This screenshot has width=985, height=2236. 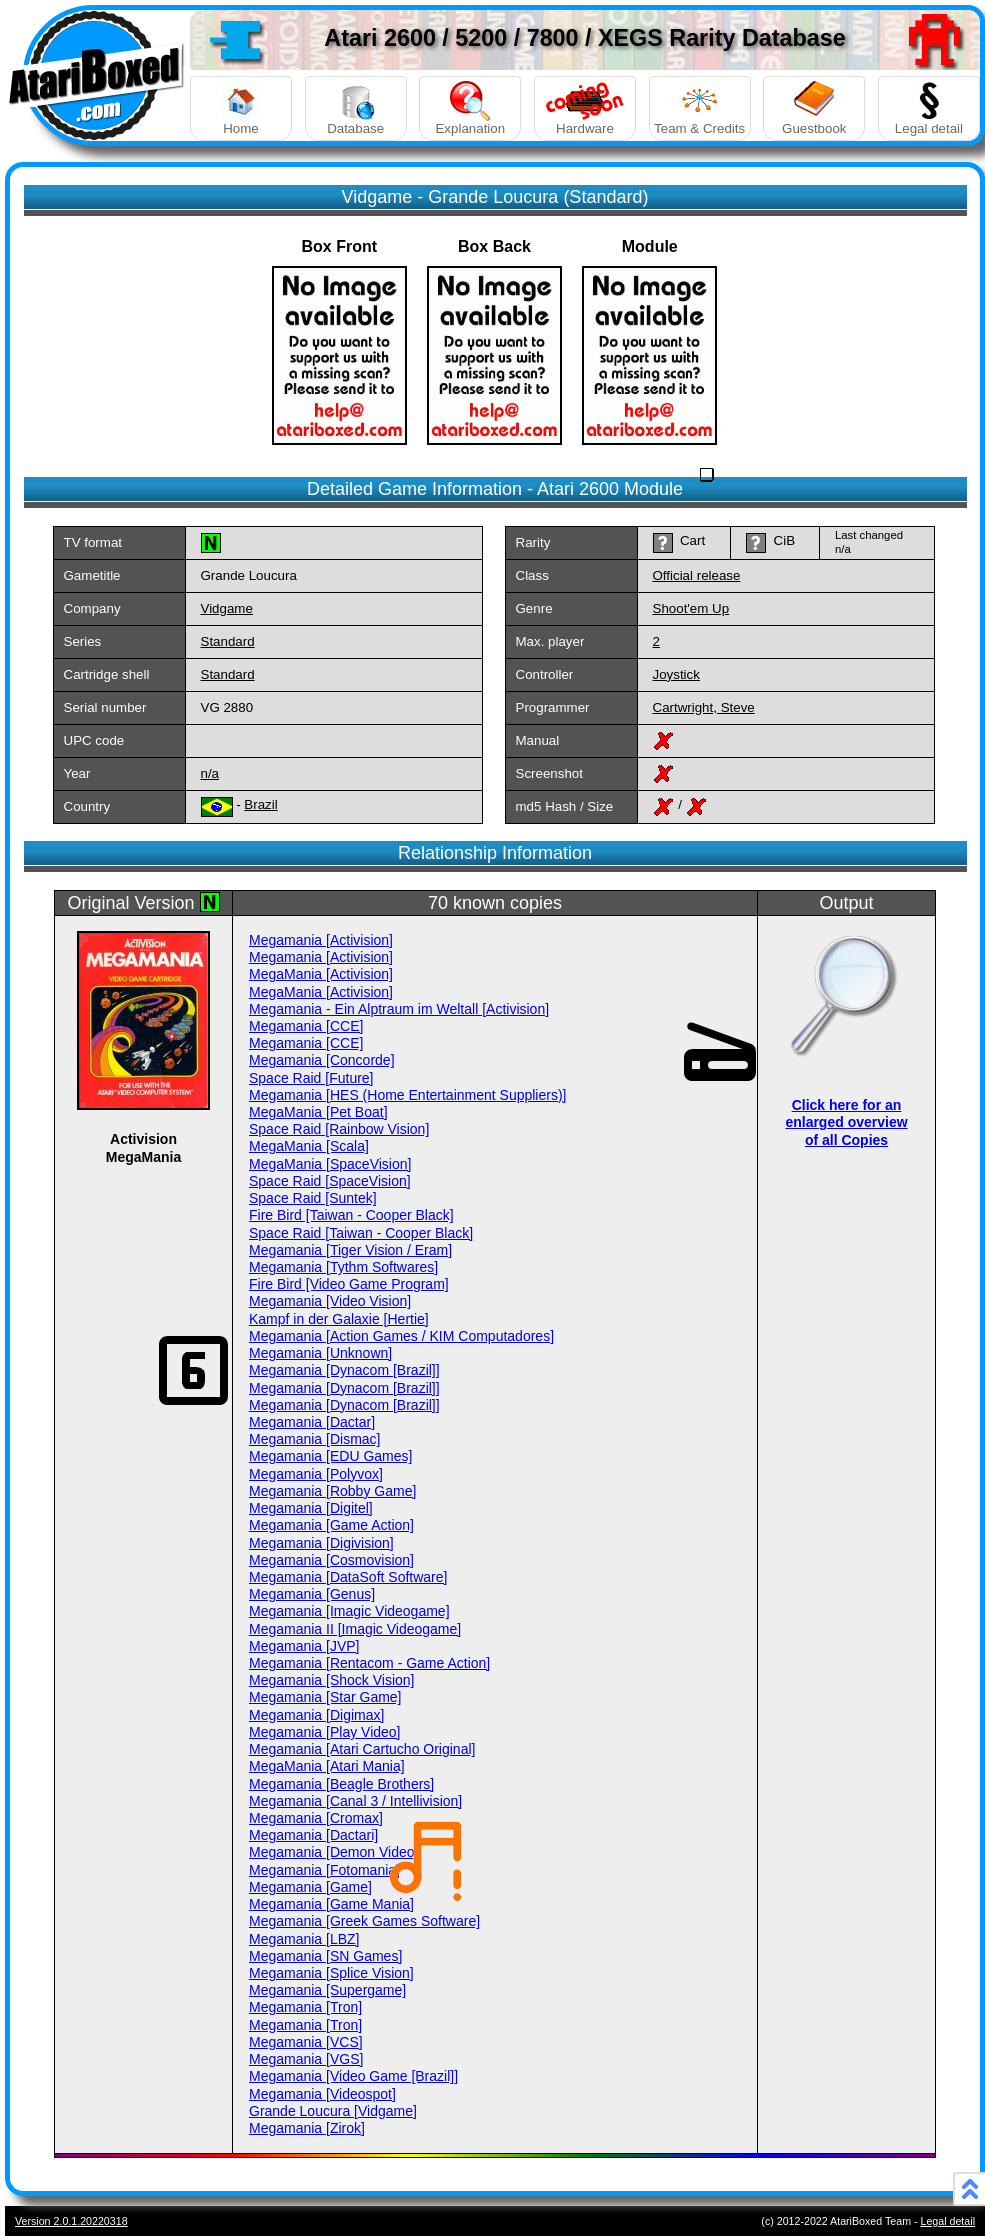 I want to click on scan a document, so click(x=720, y=1049).